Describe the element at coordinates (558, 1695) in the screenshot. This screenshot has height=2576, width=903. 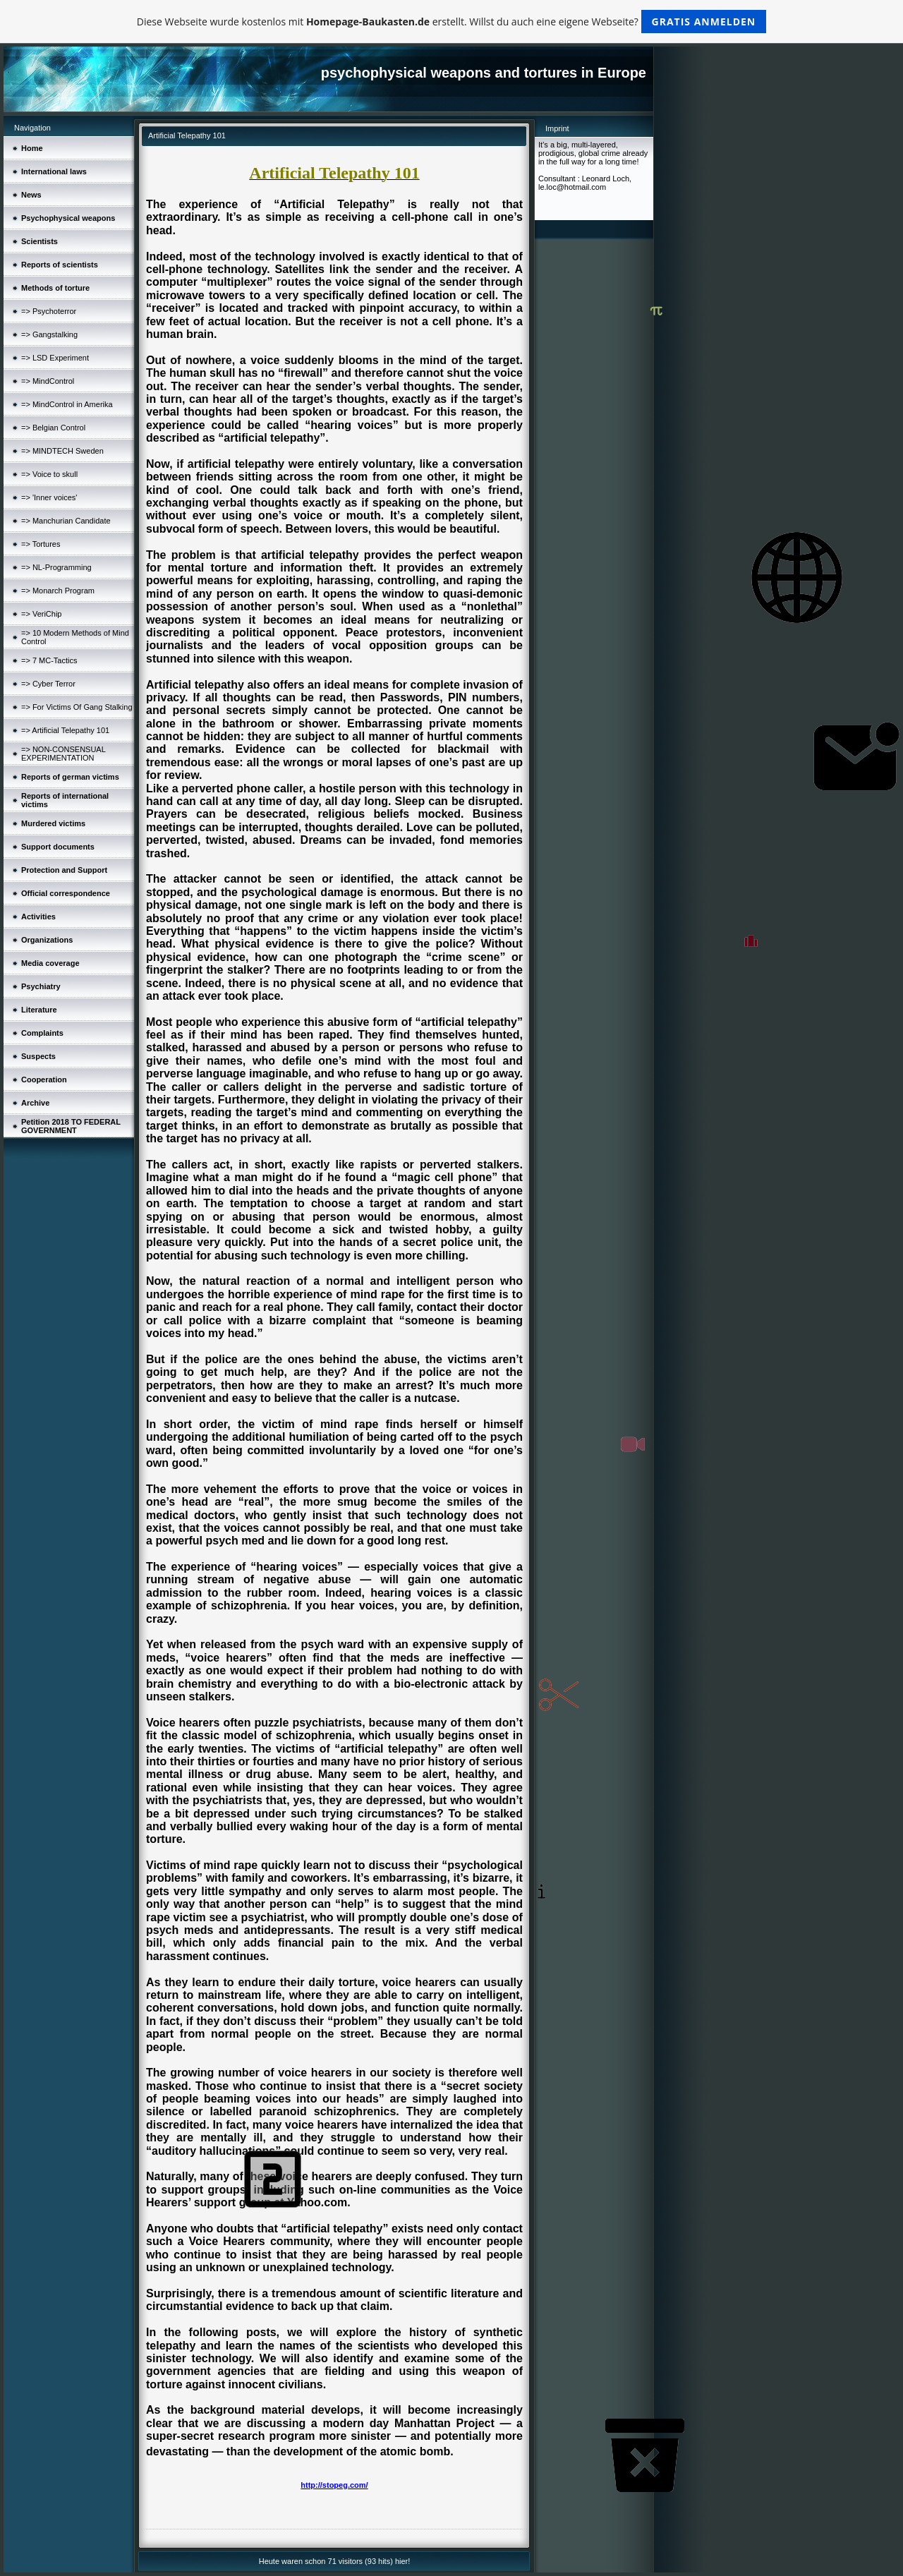
I see `cut selected content` at that location.